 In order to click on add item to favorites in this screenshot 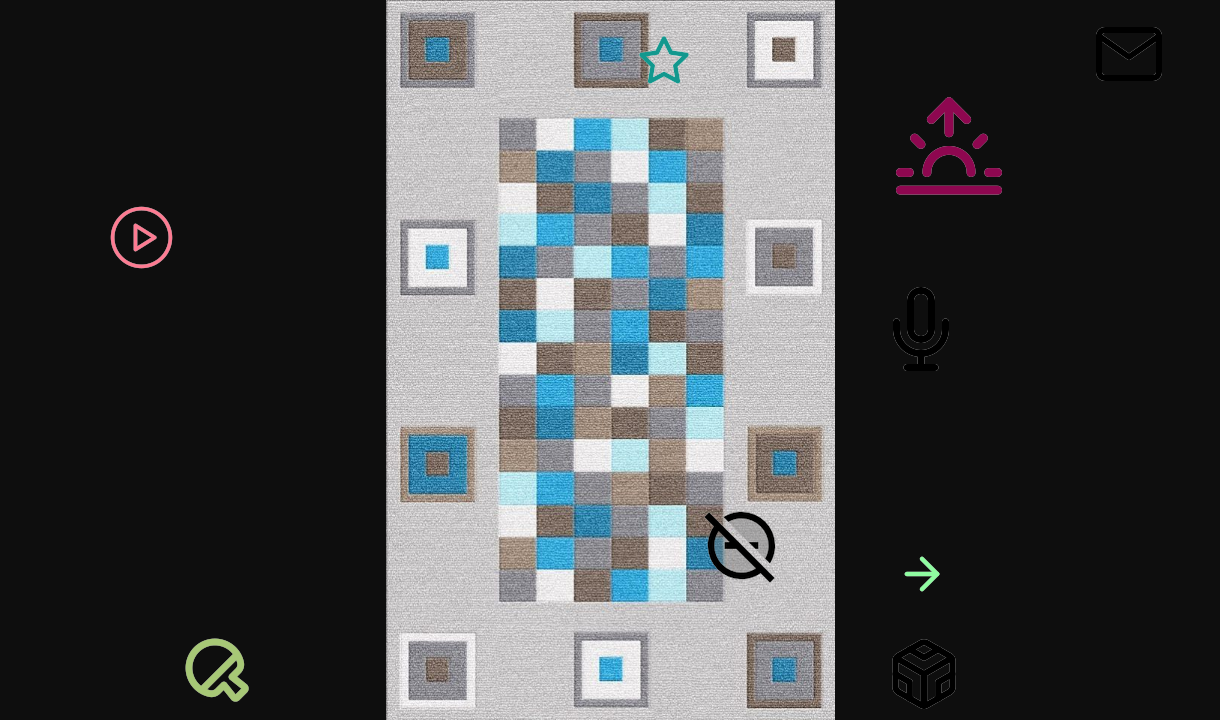, I will do `click(664, 61)`.